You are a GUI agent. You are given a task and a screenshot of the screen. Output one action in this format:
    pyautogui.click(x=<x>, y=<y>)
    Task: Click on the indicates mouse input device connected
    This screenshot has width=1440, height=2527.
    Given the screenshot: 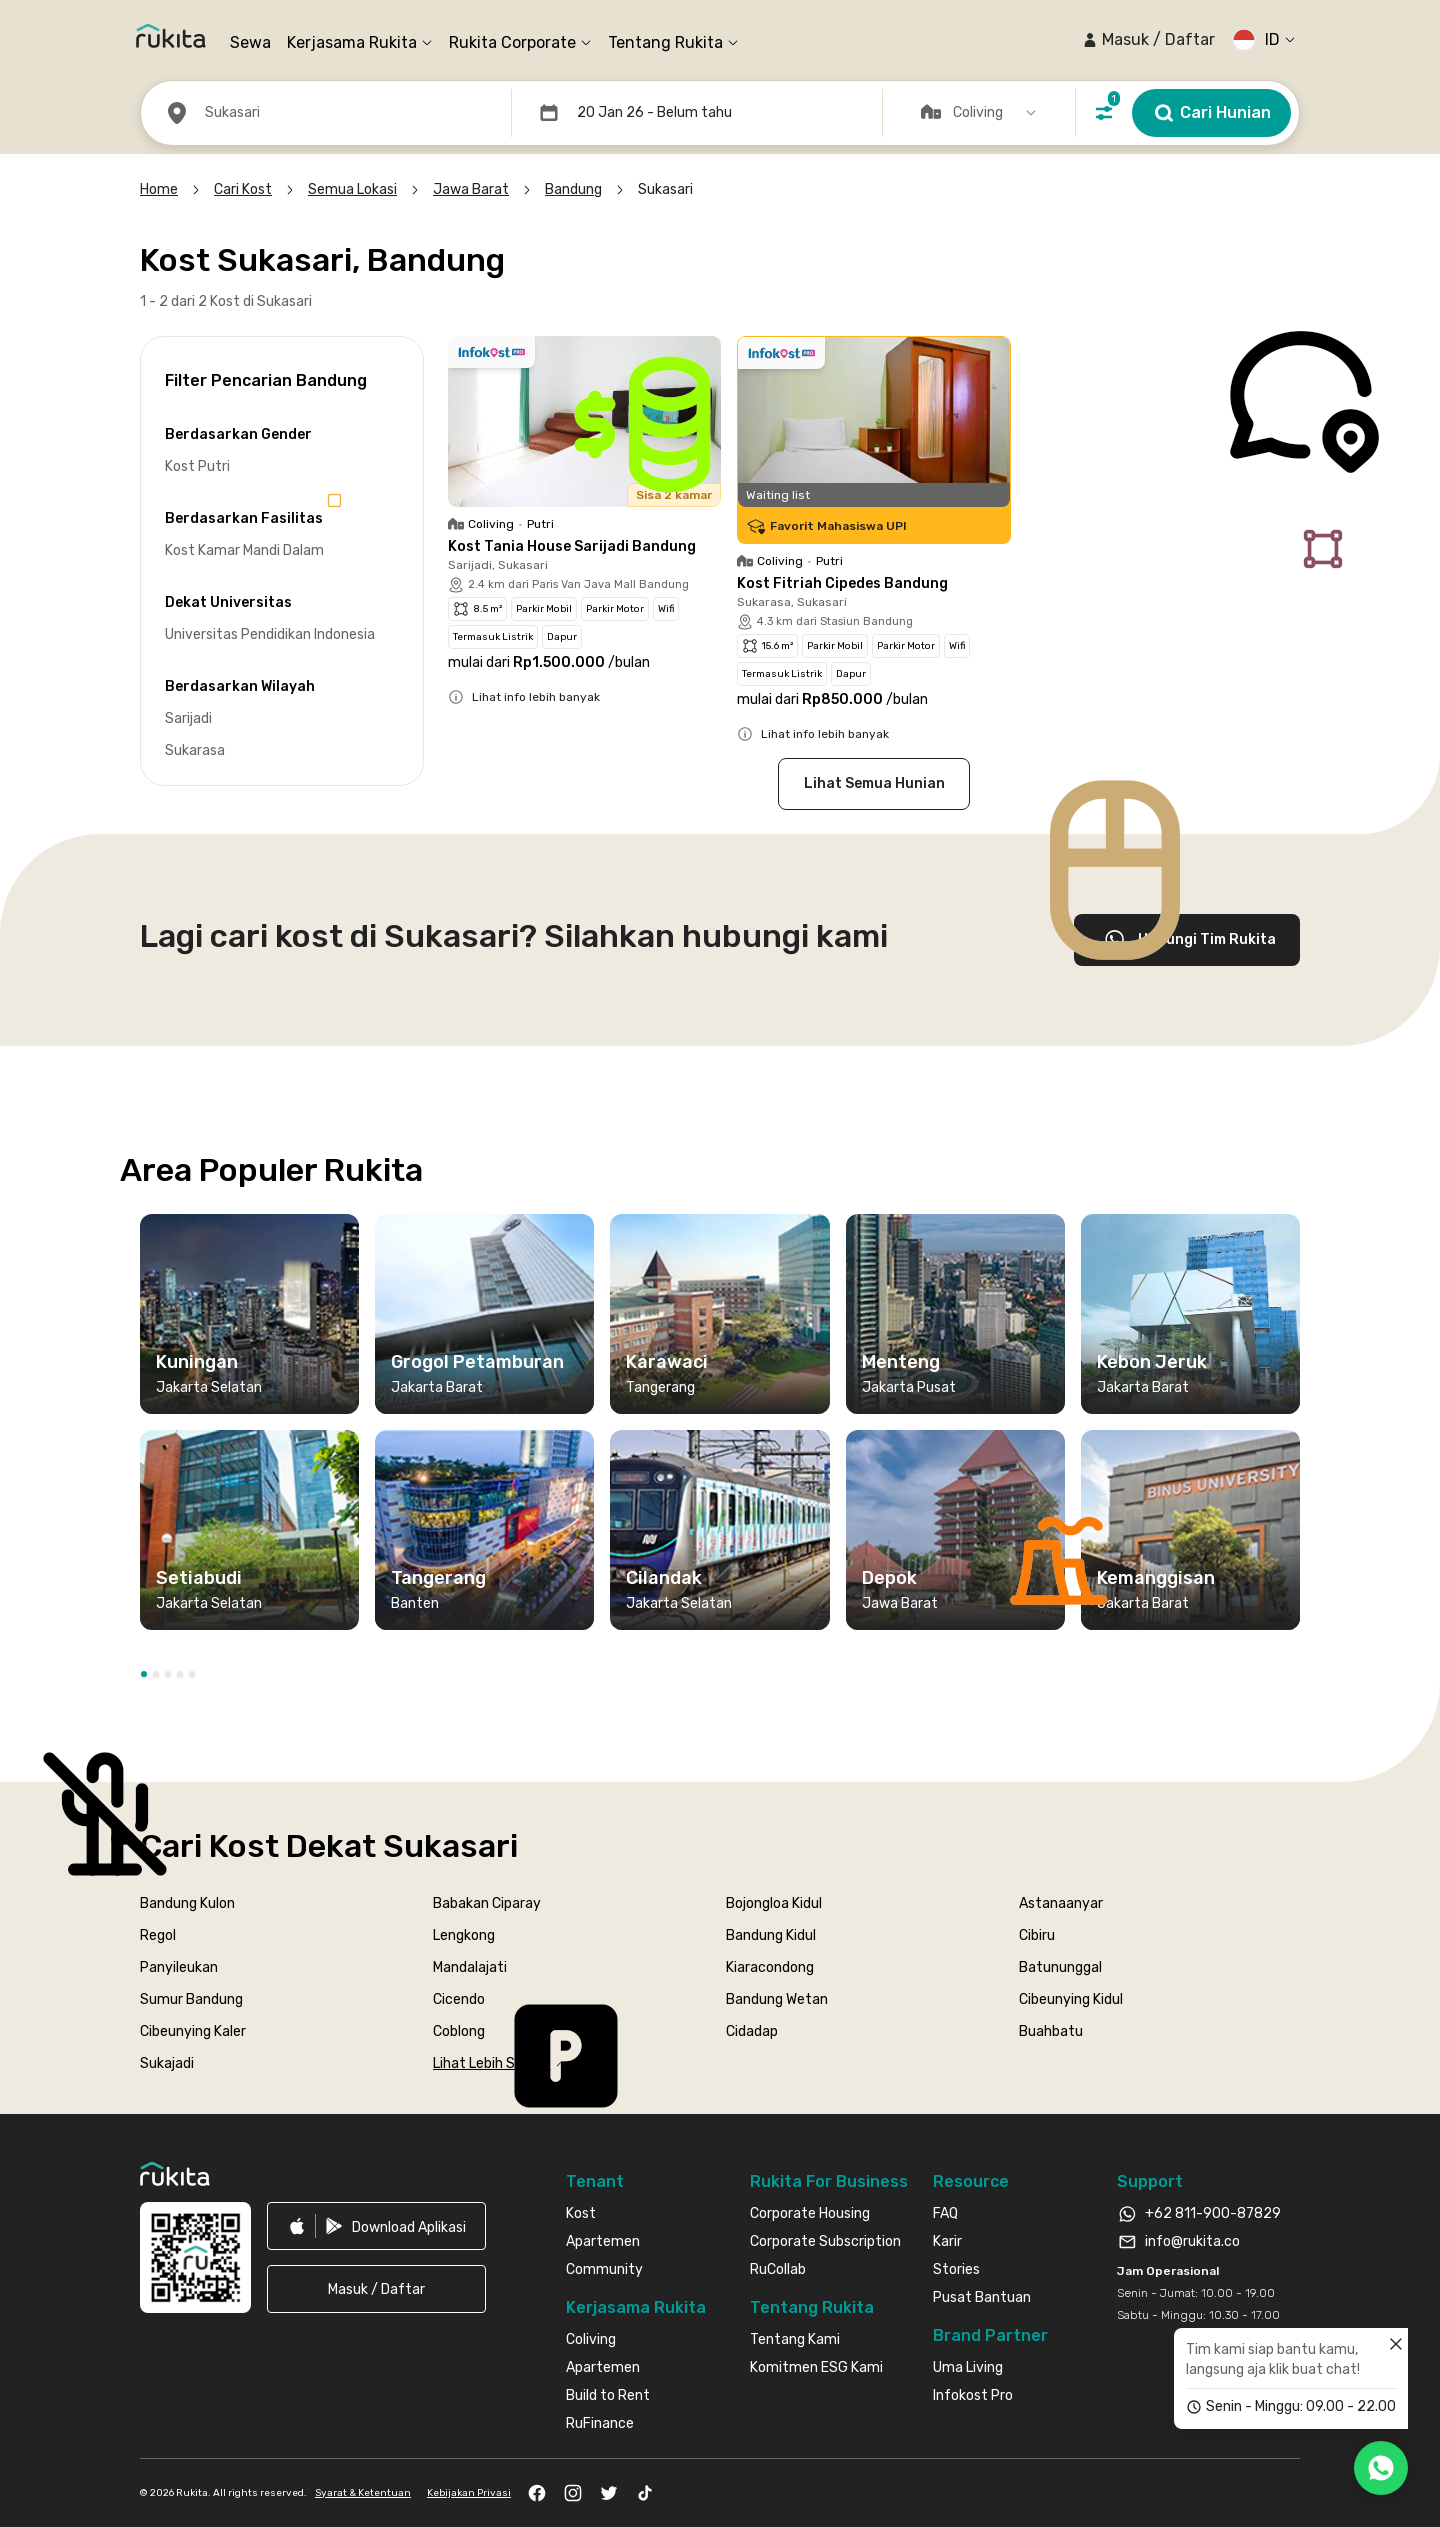 What is the action you would take?
    pyautogui.click(x=1115, y=870)
    